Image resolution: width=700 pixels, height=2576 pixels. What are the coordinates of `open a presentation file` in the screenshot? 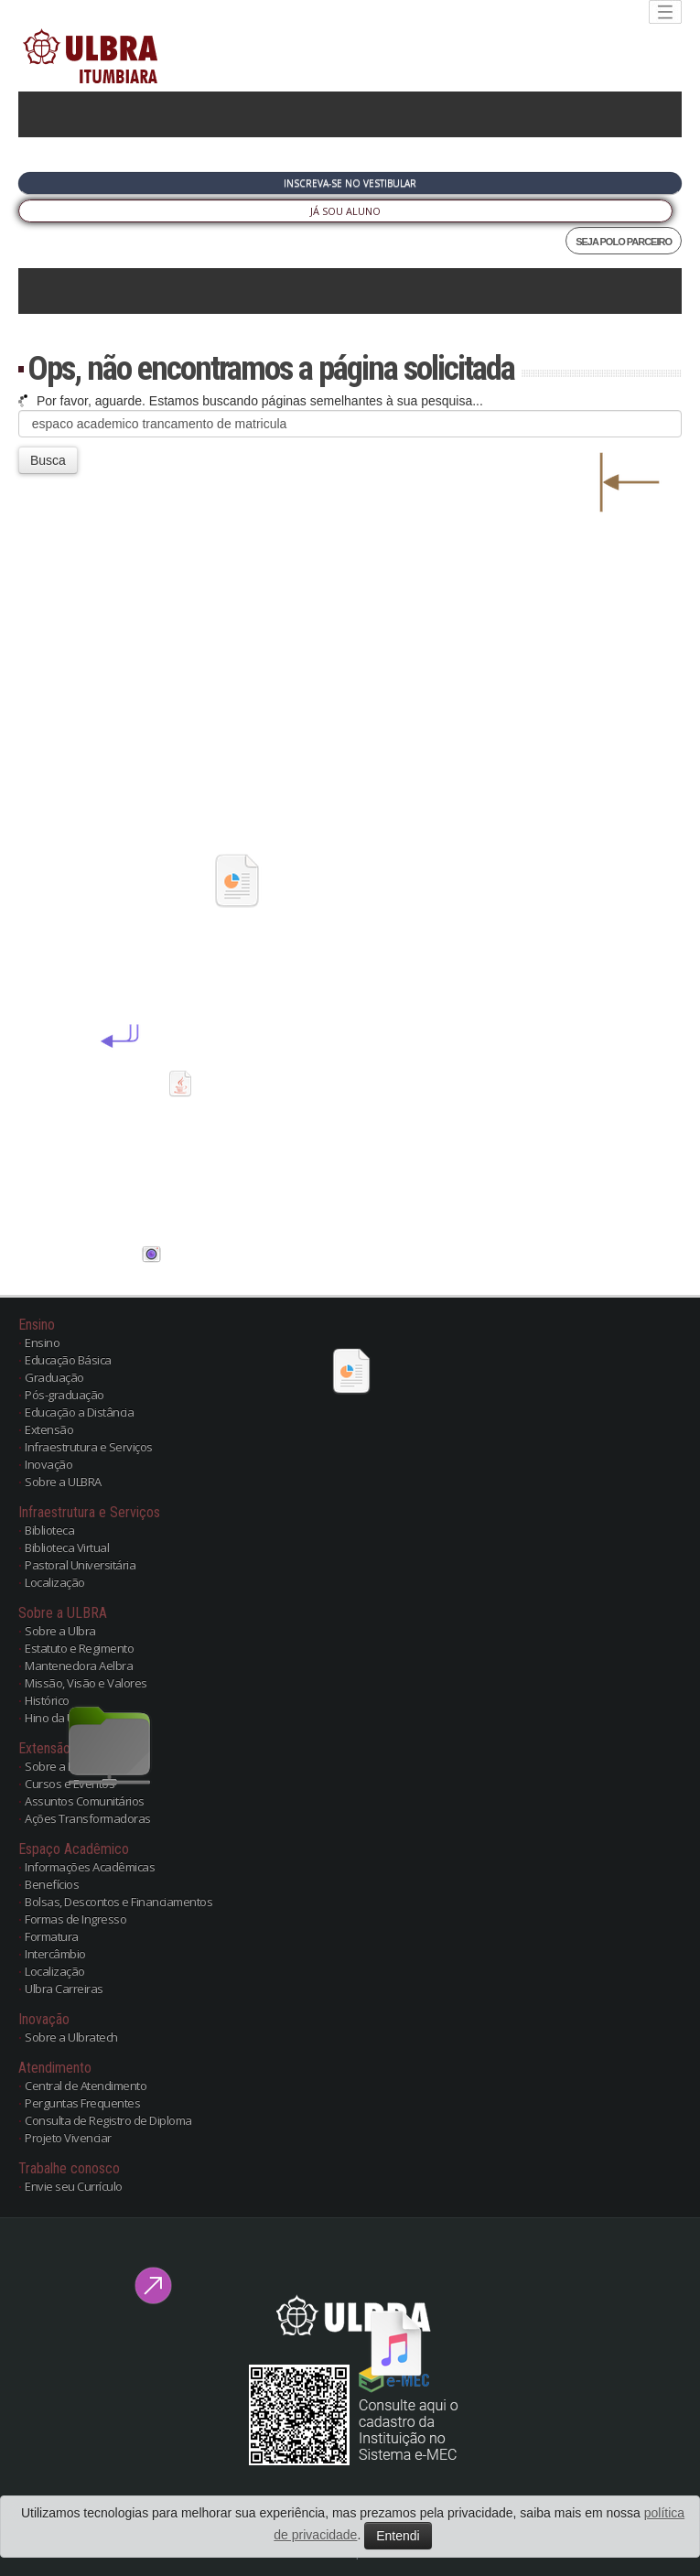 It's located at (351, 1371).